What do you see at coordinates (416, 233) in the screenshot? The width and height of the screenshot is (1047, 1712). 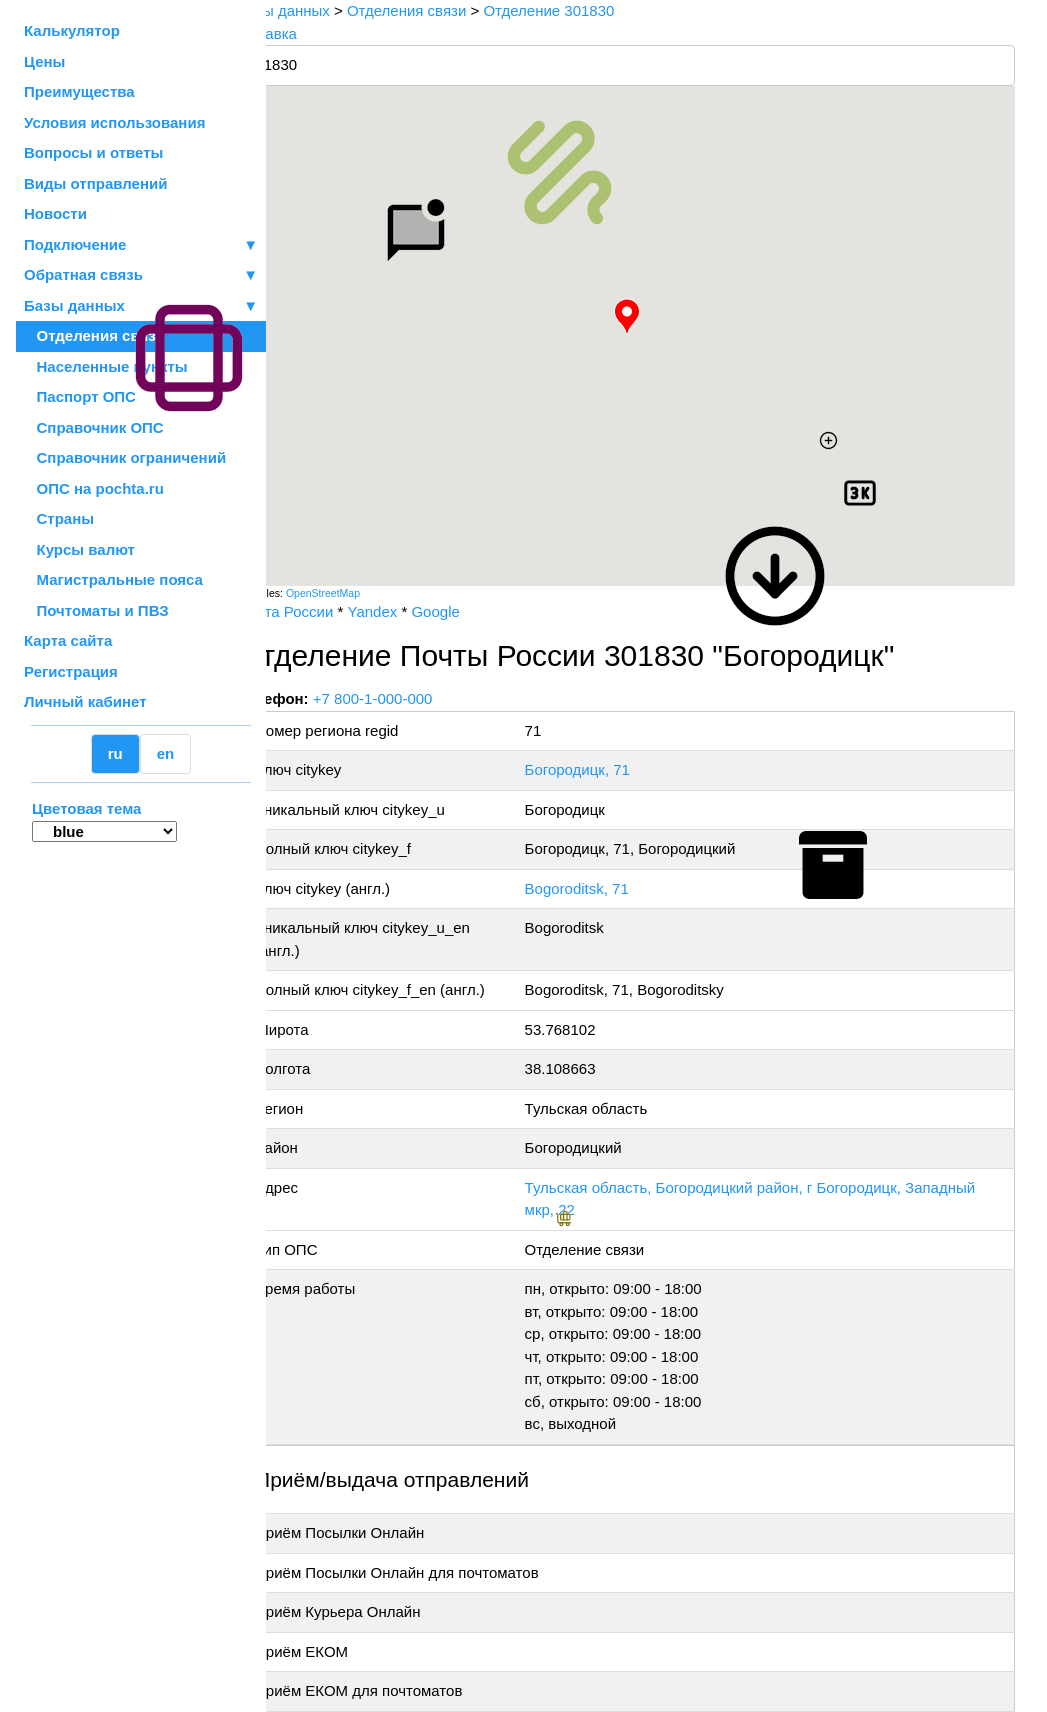 I see `indicates unread messages in chat` at bounding box center [416, 233].